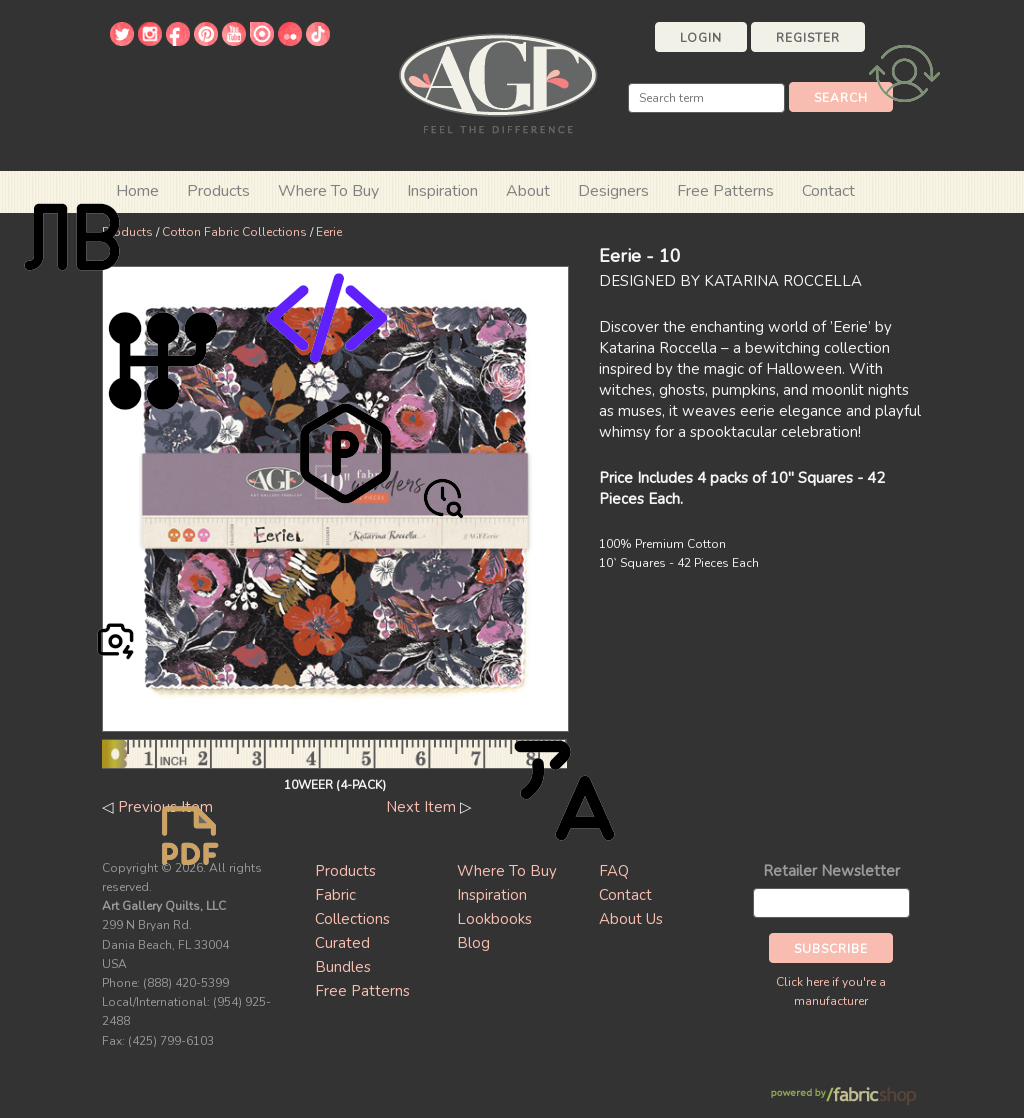 The height and width of the screenshot is (1118, 1024). Describe the element at coordinates (115, 639) in the screenshot. I see `camera flash enabled` at that location.